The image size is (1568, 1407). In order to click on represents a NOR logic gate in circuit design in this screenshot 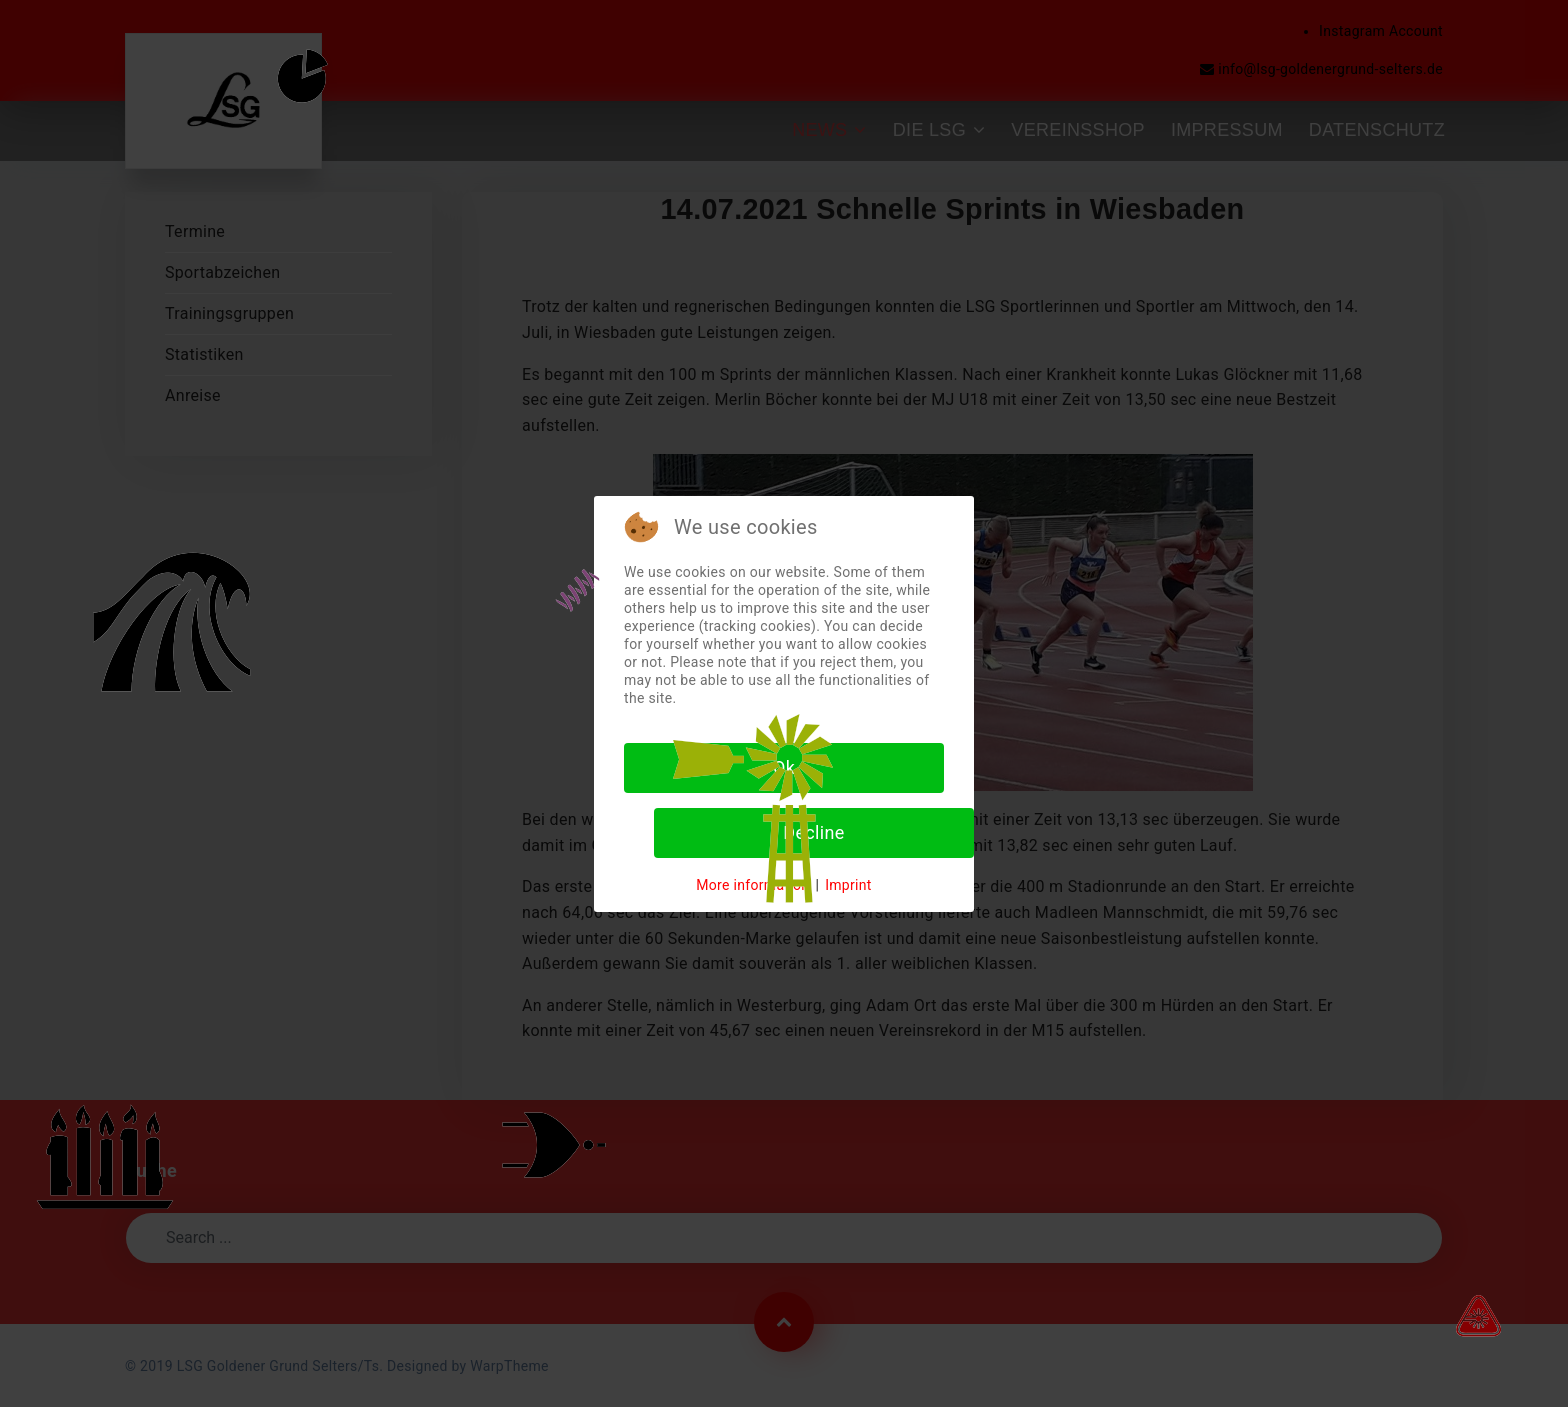, I will do `click(554, 1145)`.